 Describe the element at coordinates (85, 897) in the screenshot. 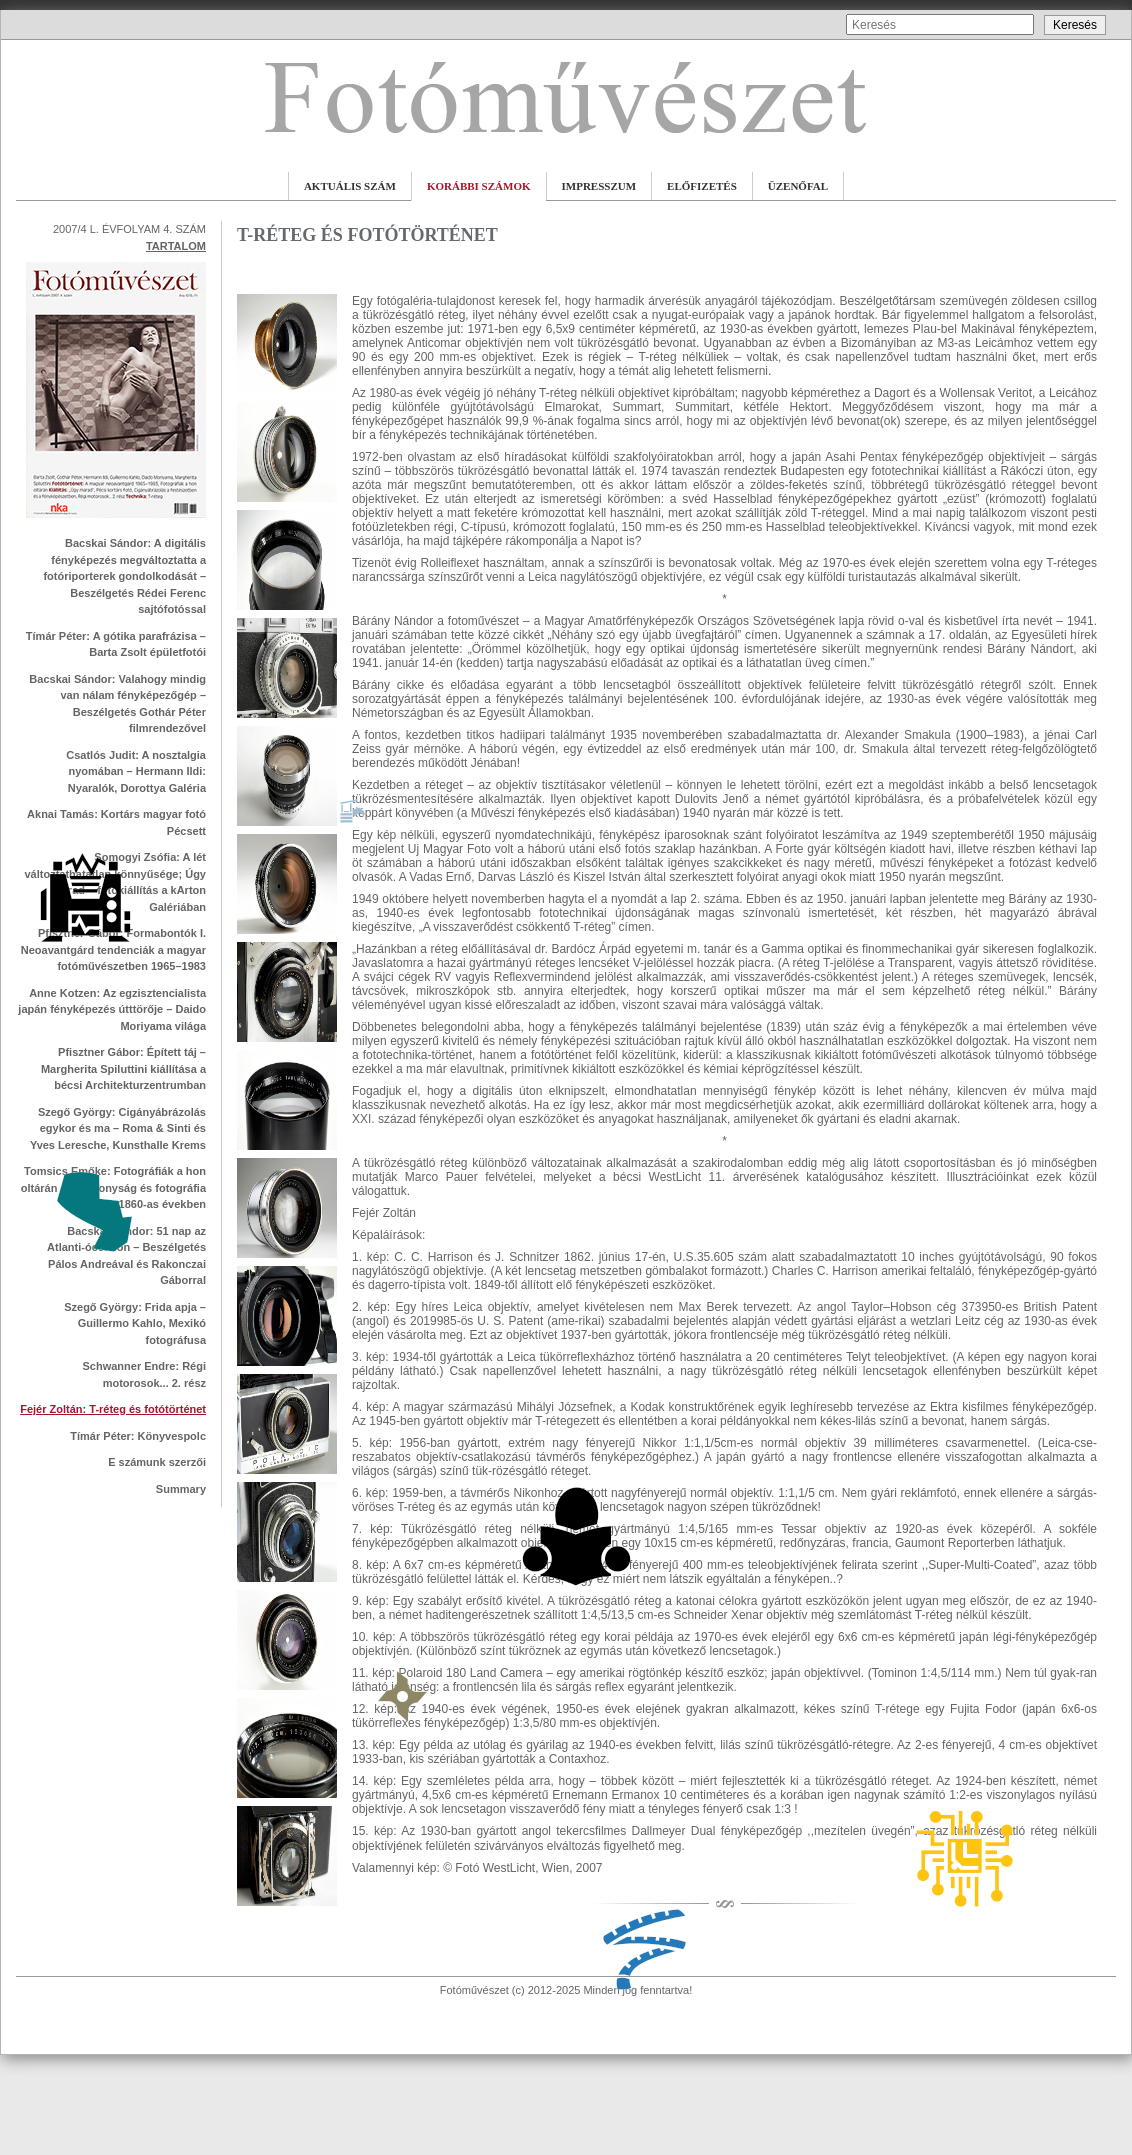

I see `access power generator controls` at that location.